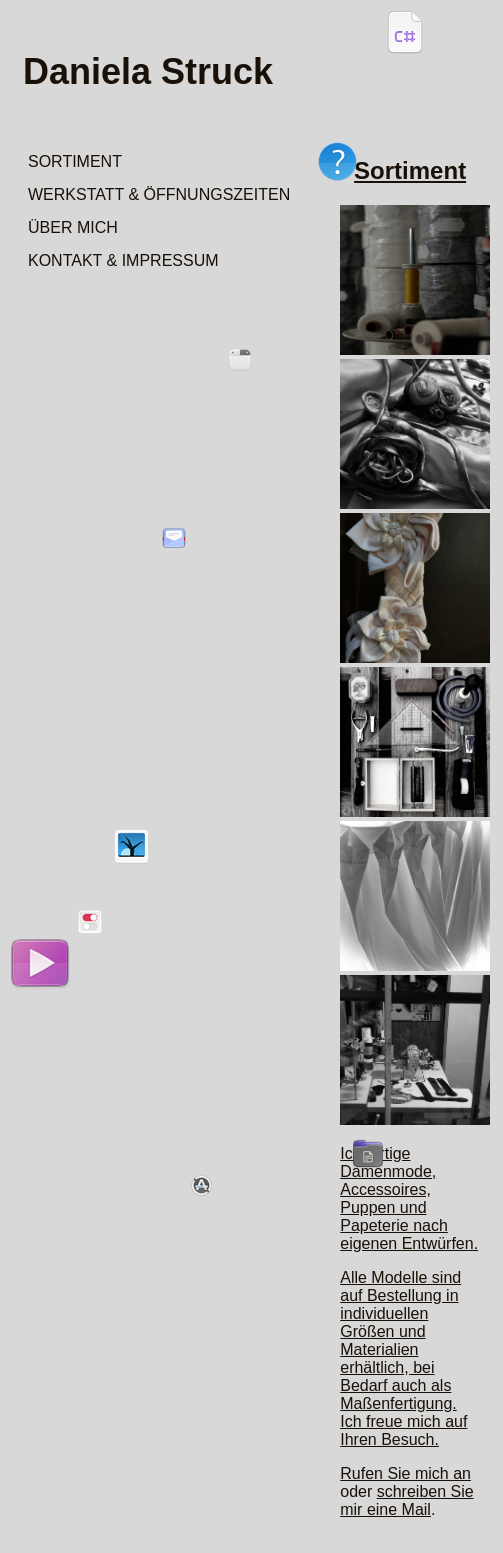 The height and width of the screenshot is (1553, 503). I want to click on open the software update manager, so click(201, 1185).